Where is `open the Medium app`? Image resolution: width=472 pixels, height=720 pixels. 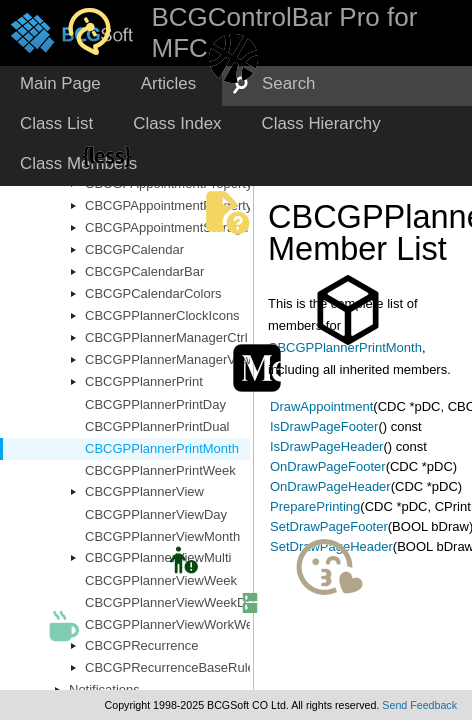 open the Medium app is located at coordinates (257, 368).